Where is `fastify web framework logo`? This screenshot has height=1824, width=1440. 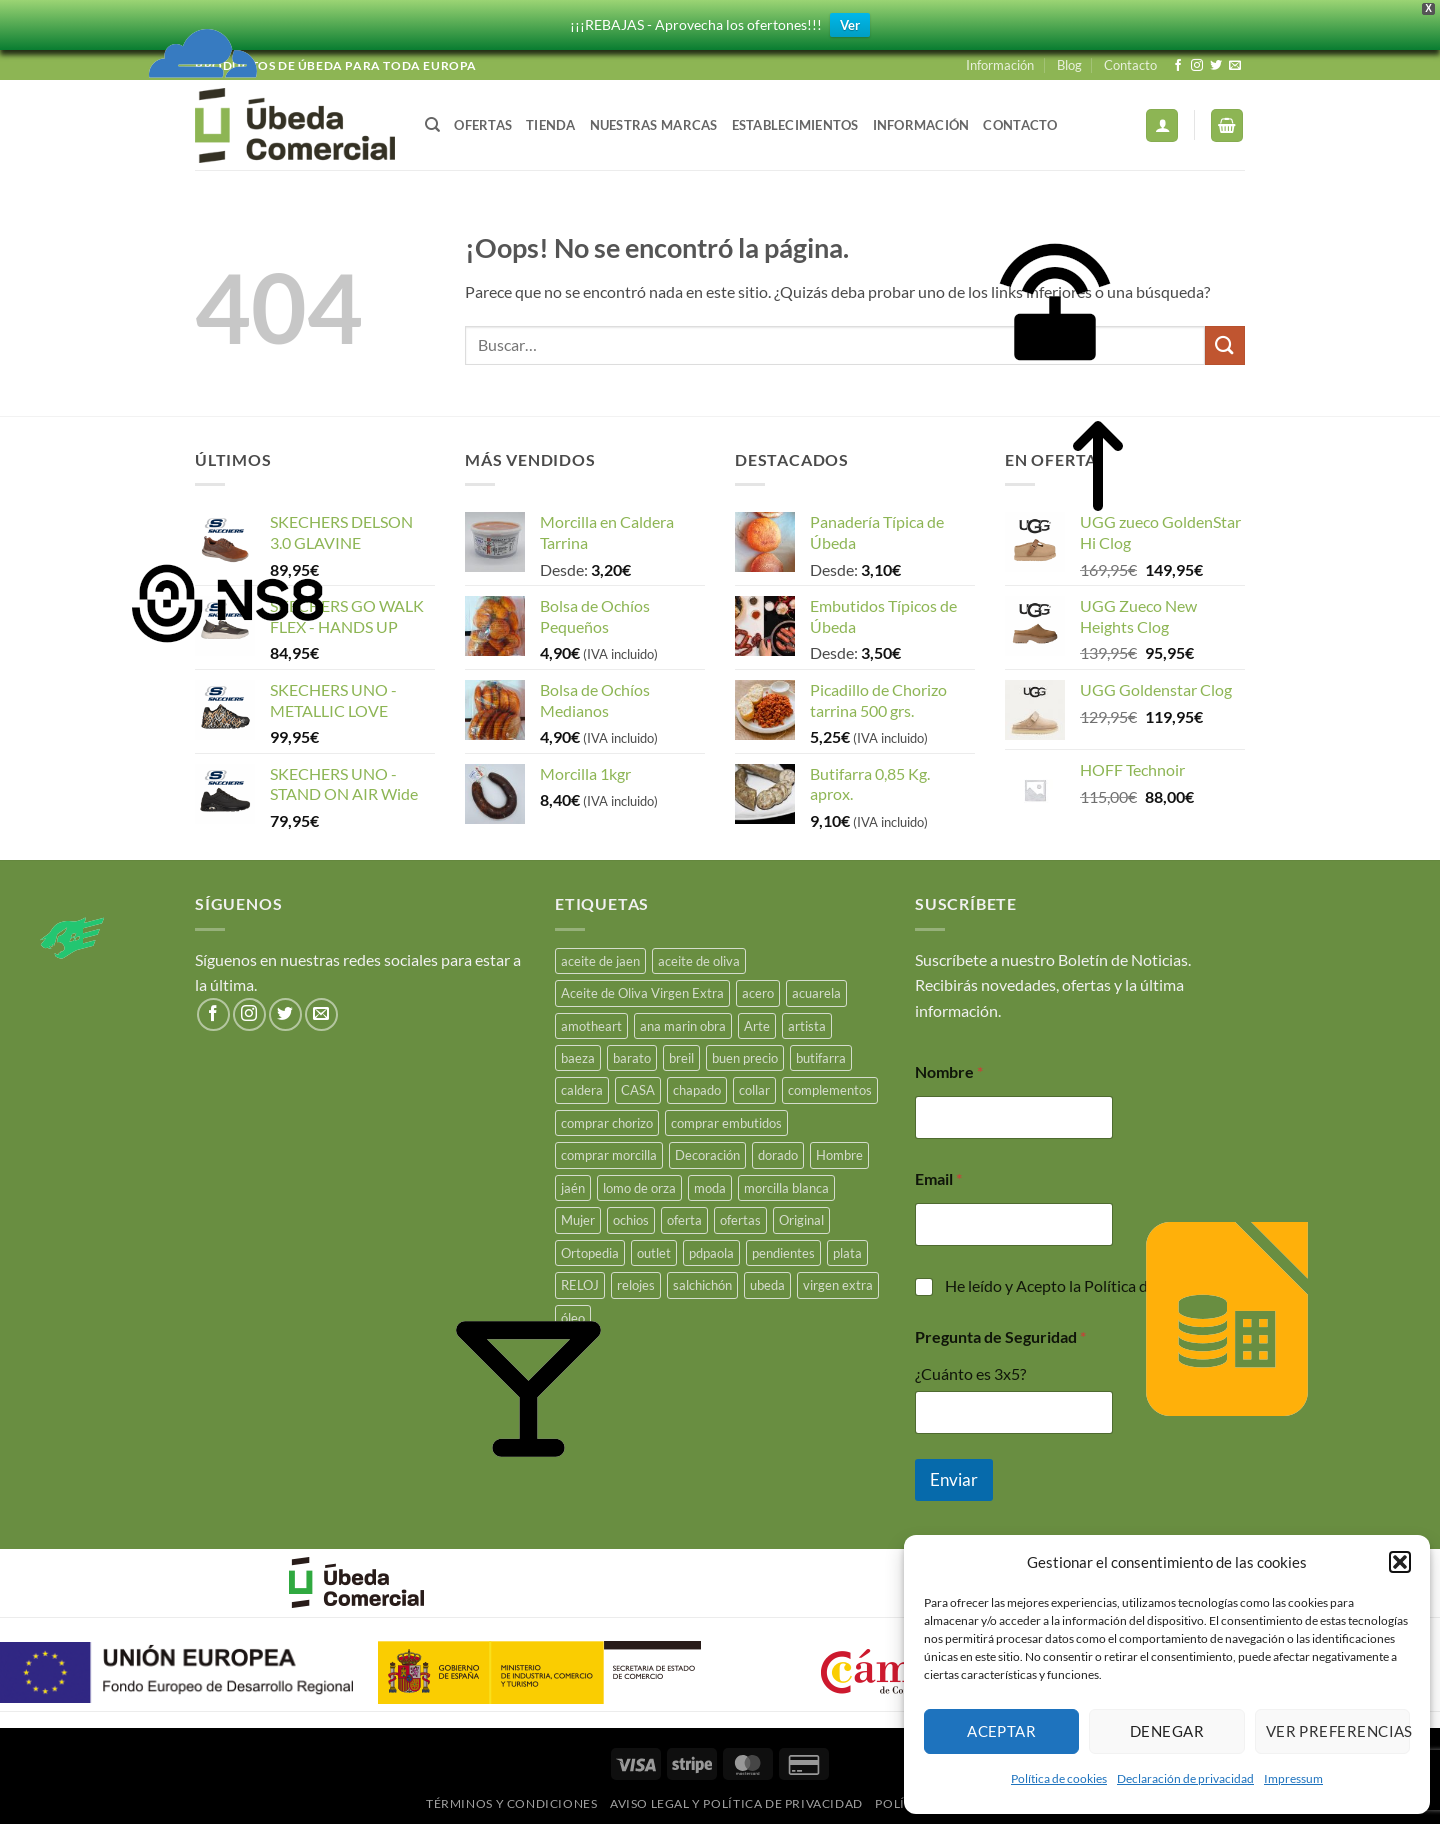
fastify web framework logo is located at coordinates (72, 938).